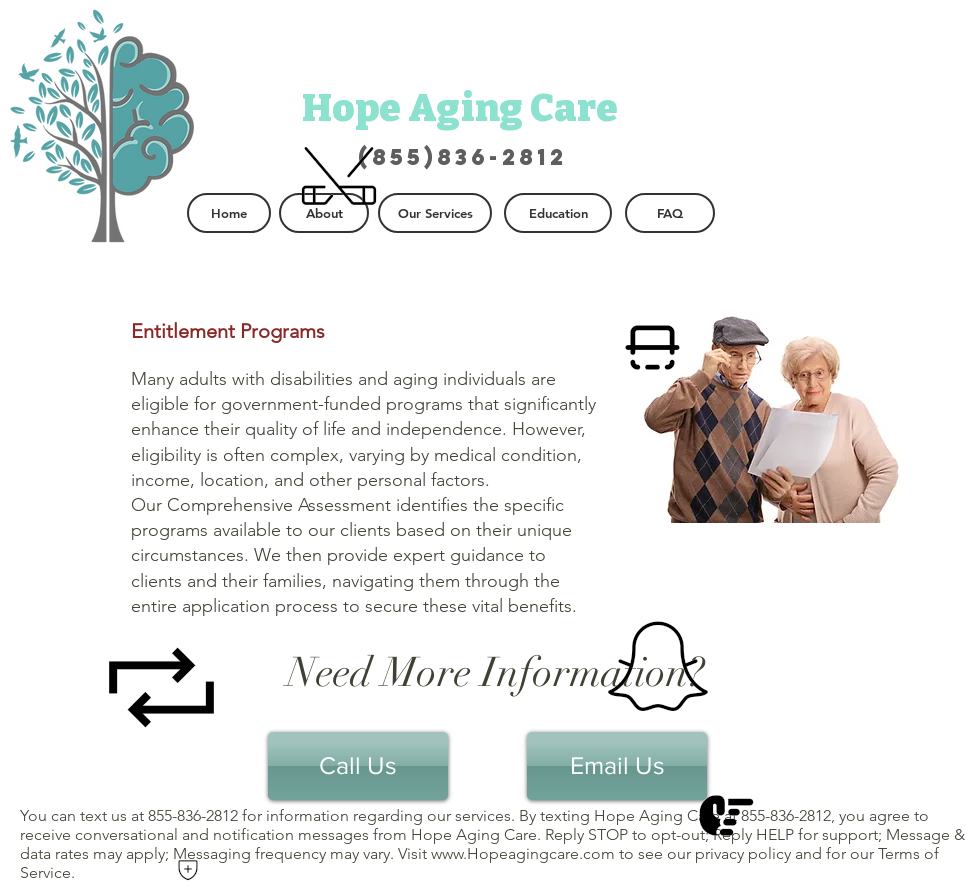  Describe the element at coordinates (161, 687) in the screenshot. I see `enable repeat mode for media playback` at that location.